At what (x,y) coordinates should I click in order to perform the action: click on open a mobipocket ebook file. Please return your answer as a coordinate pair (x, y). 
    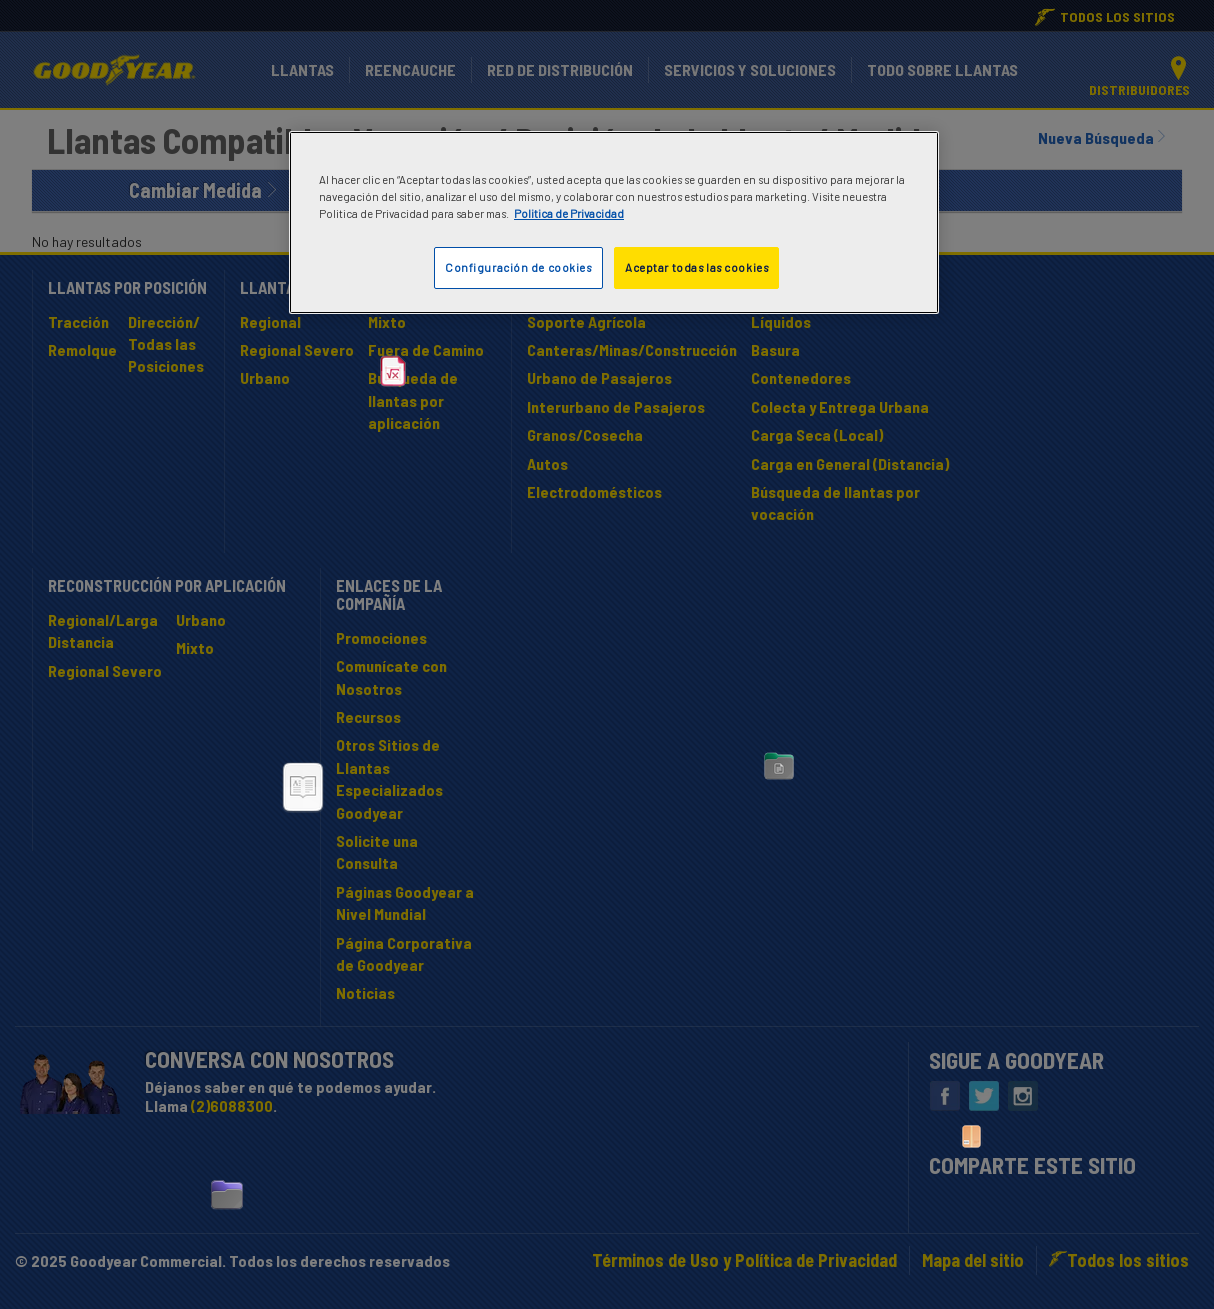
    Looking at the image, I should click on (303, 787).